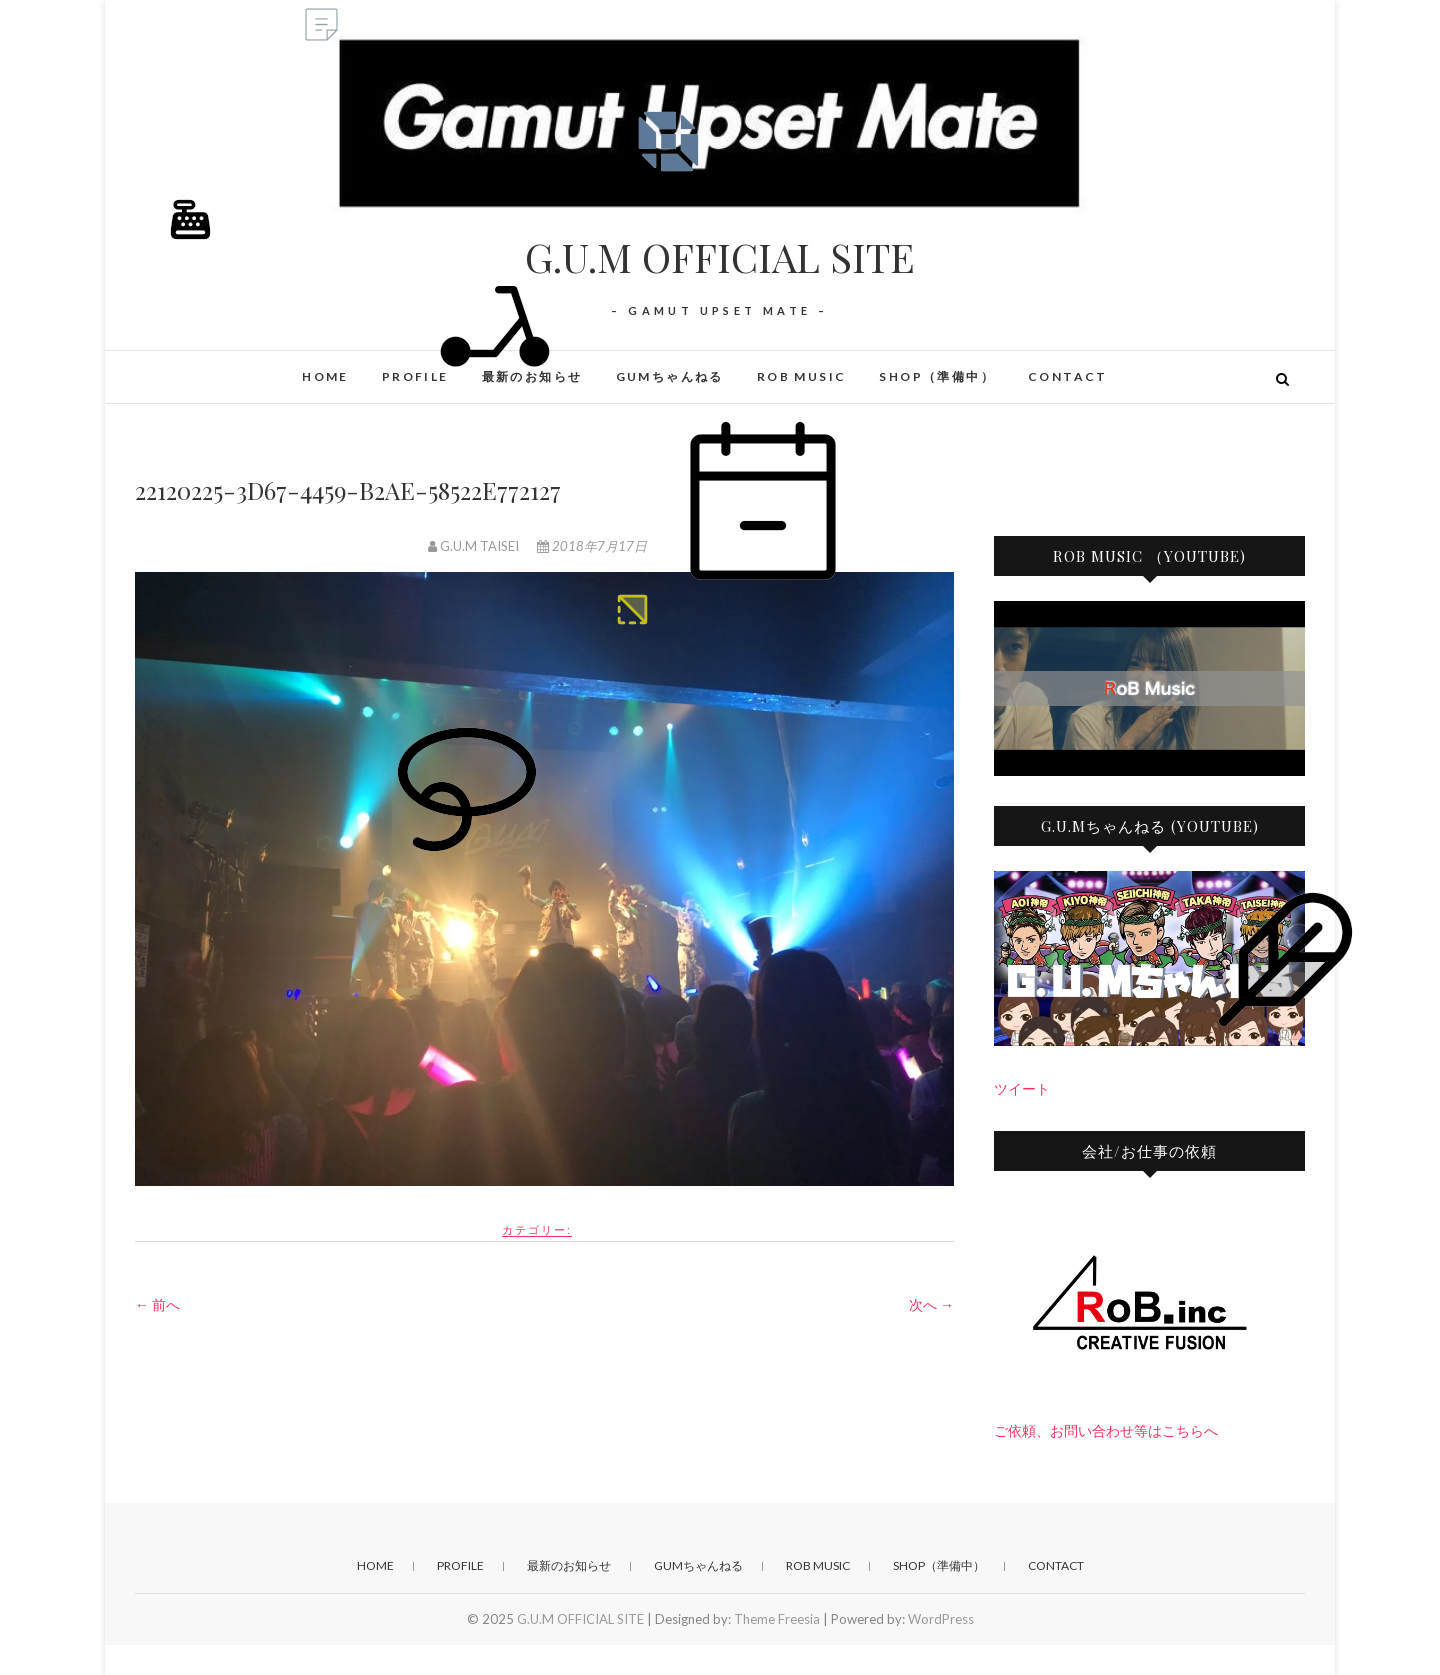  I want to click on select scooter as transportation mode, so click(495, 331).